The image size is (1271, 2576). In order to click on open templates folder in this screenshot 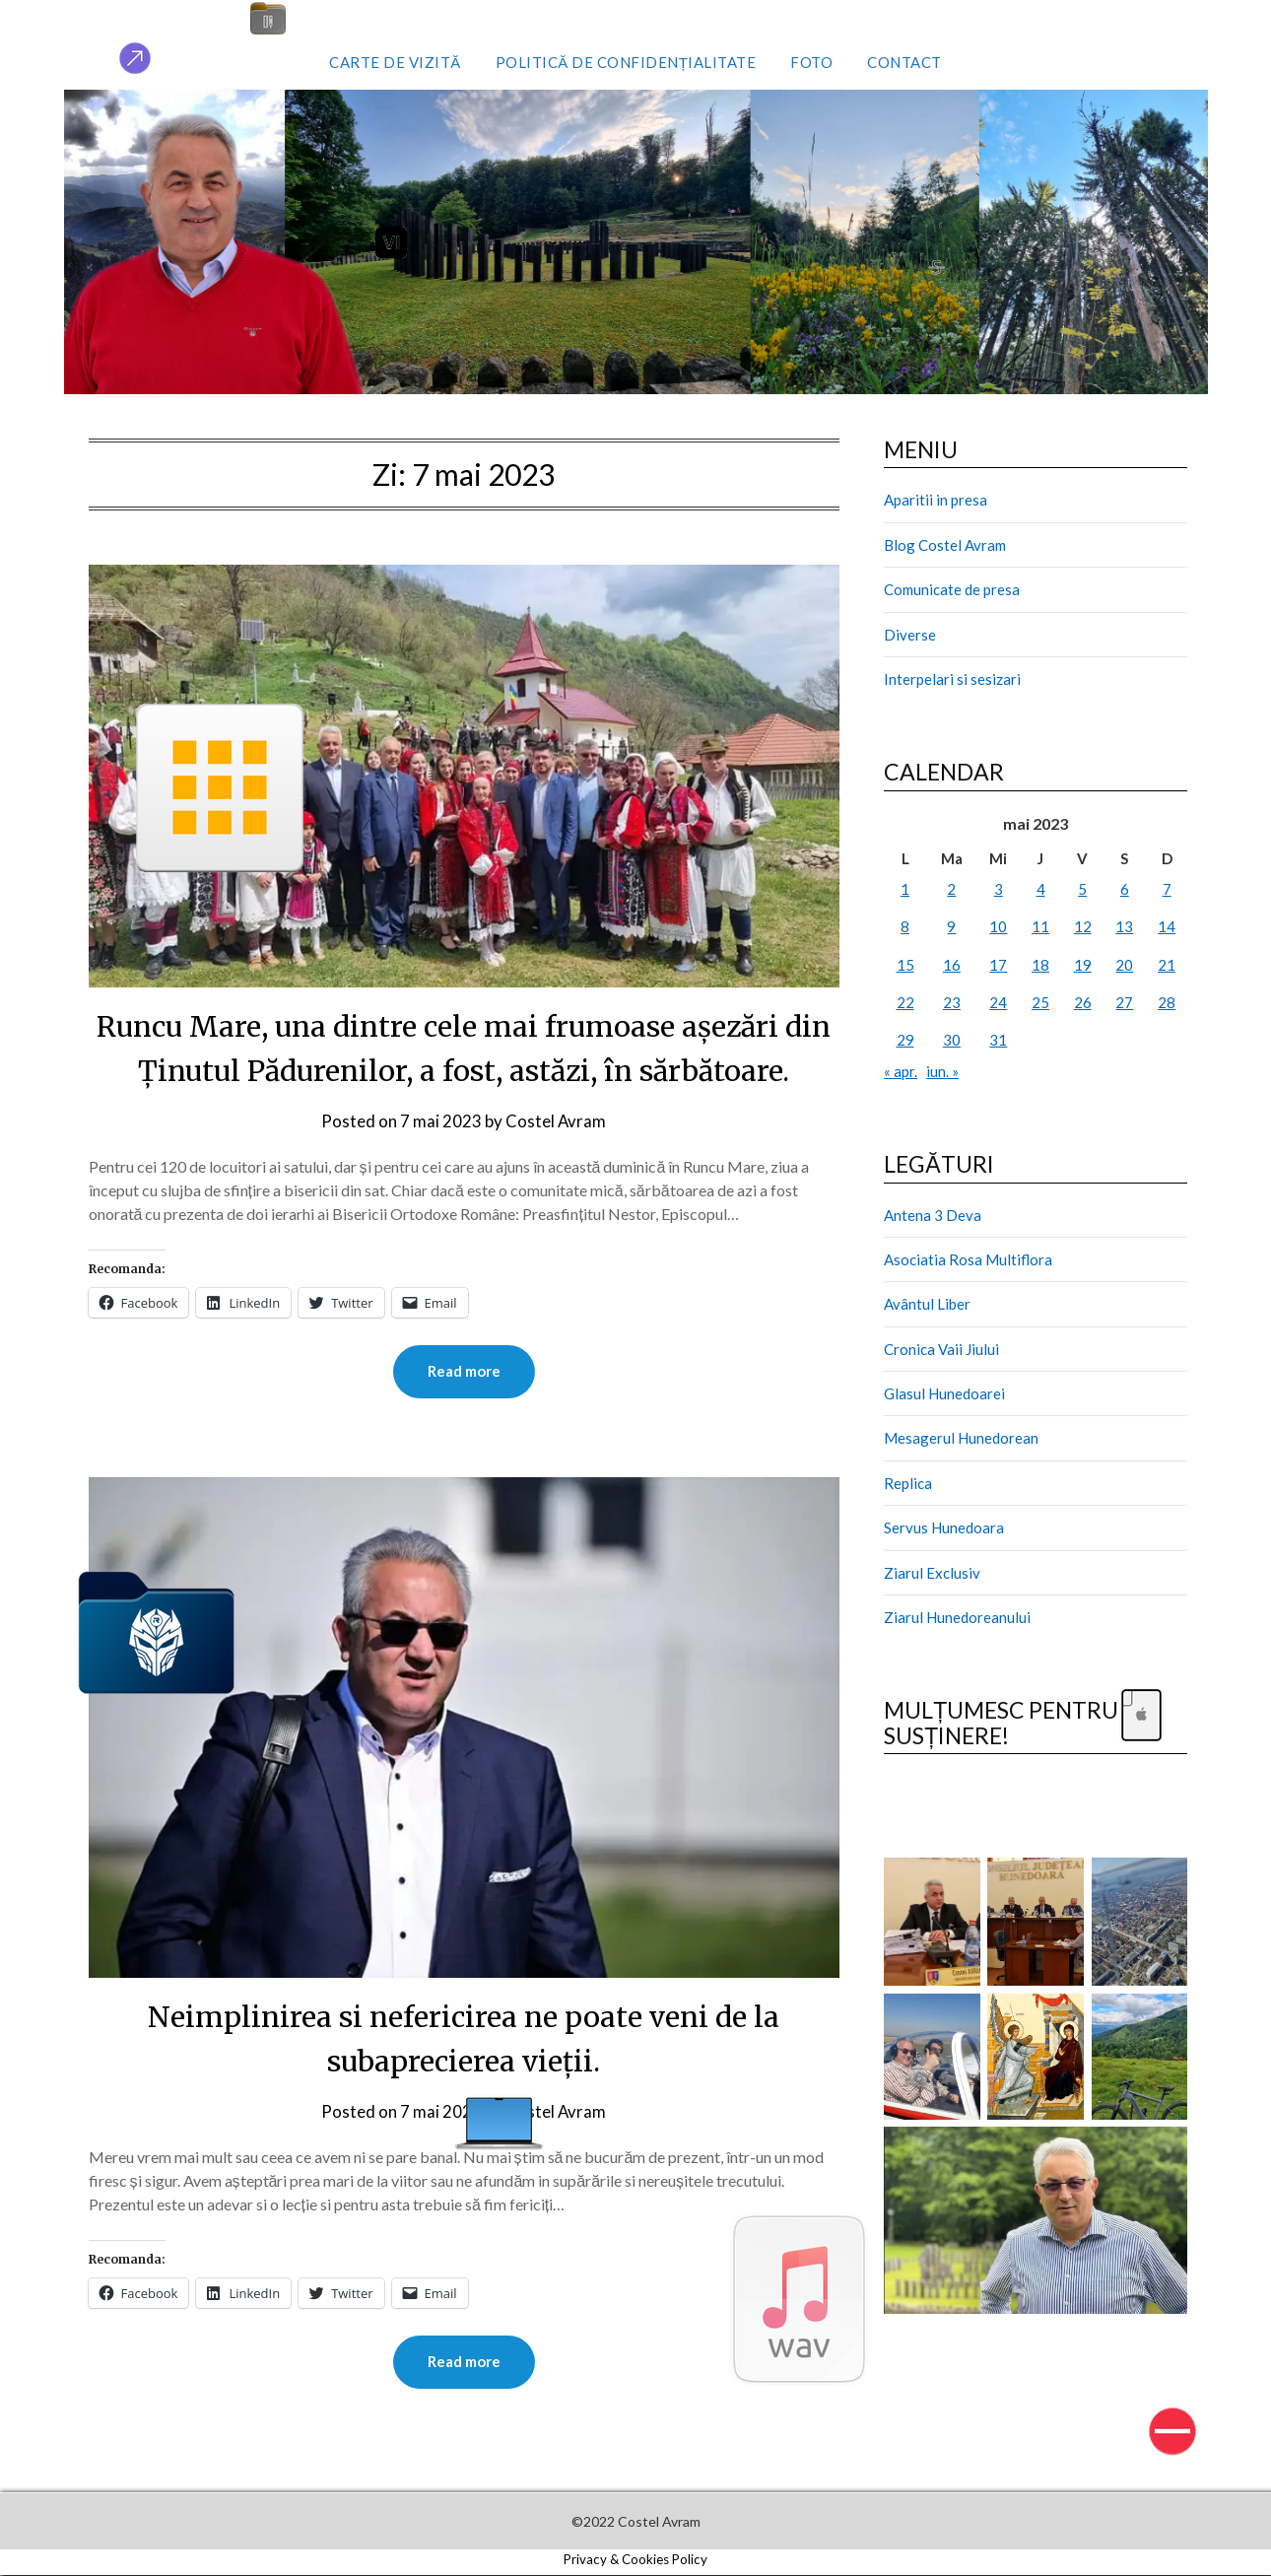, I will do `click(268, 18)`.